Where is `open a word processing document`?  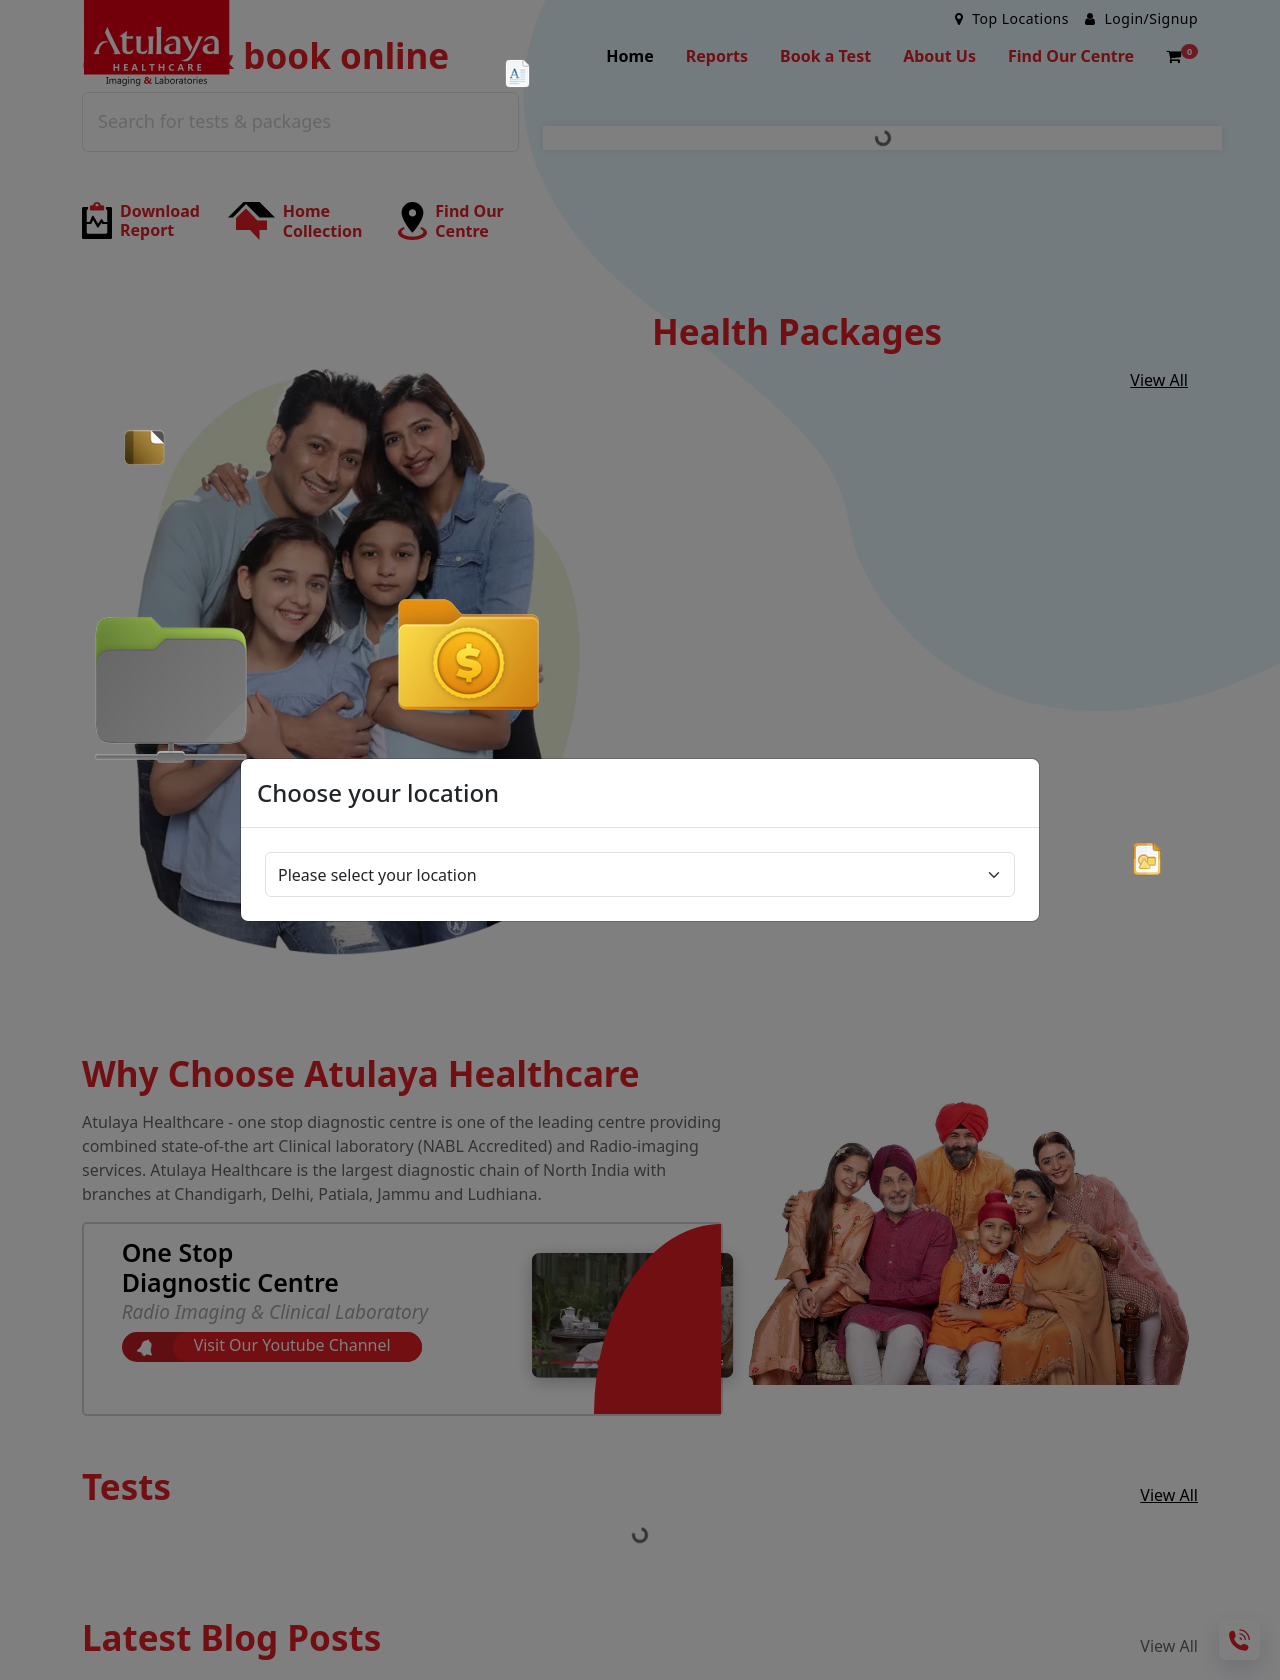 open a word processing document is located at coordinates (517, 73).